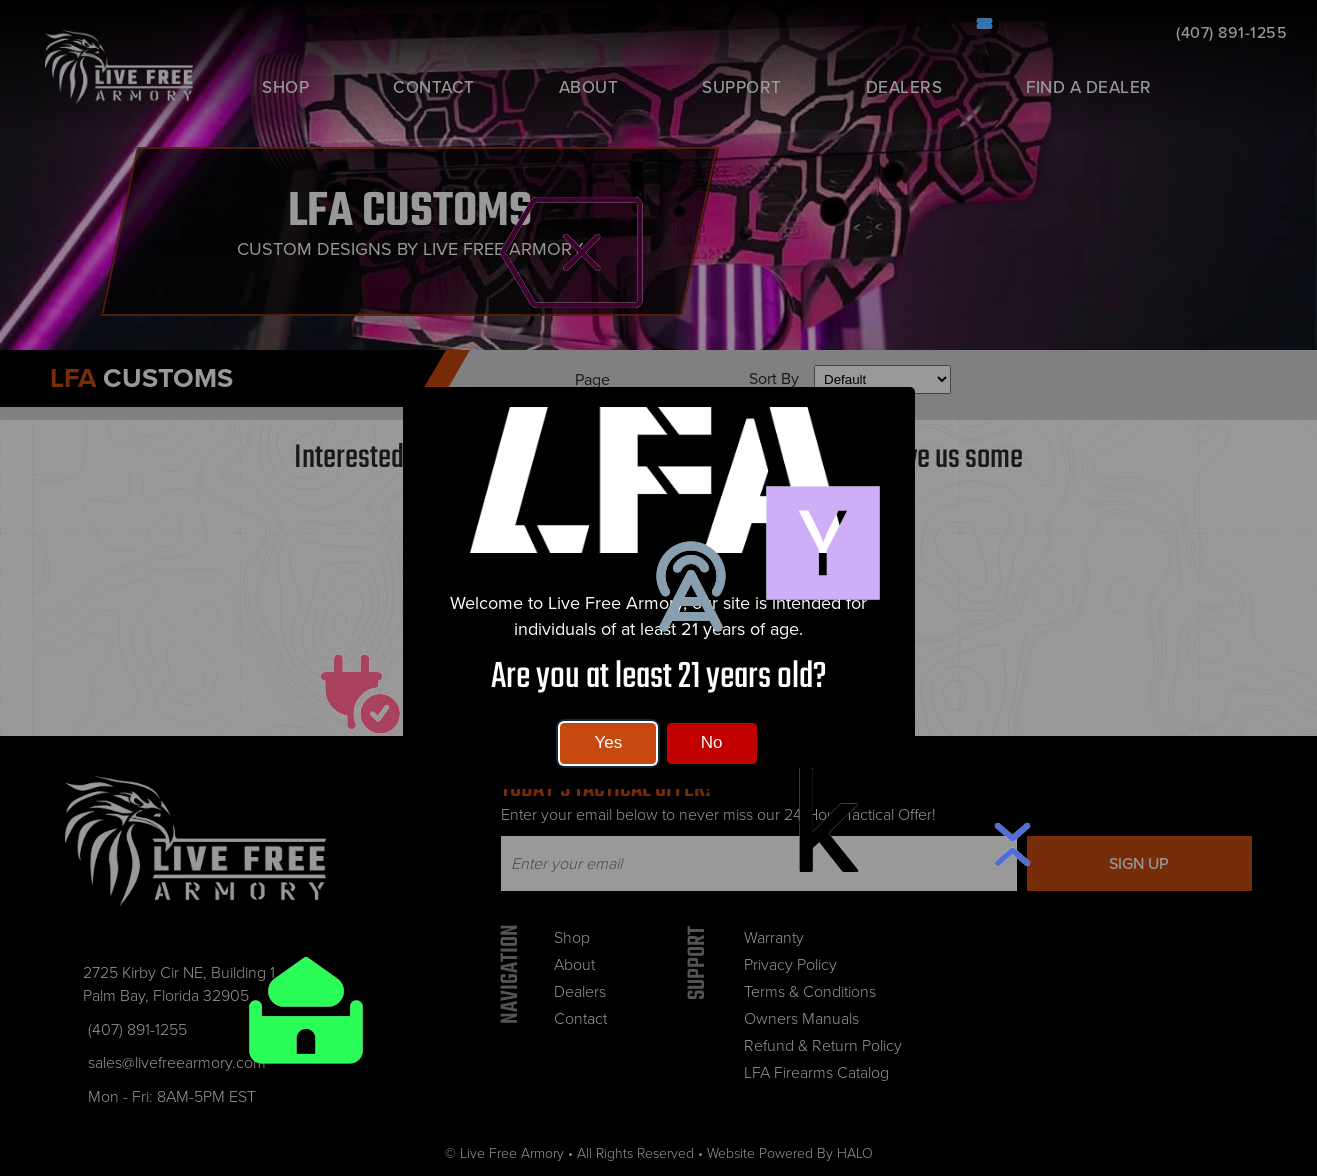 This screenshot has width=1317, height=1176. What do you see at coordinates (984, 23) in the screenshot?
I see `access your tickets or passes` at bounding box center [984, 23].